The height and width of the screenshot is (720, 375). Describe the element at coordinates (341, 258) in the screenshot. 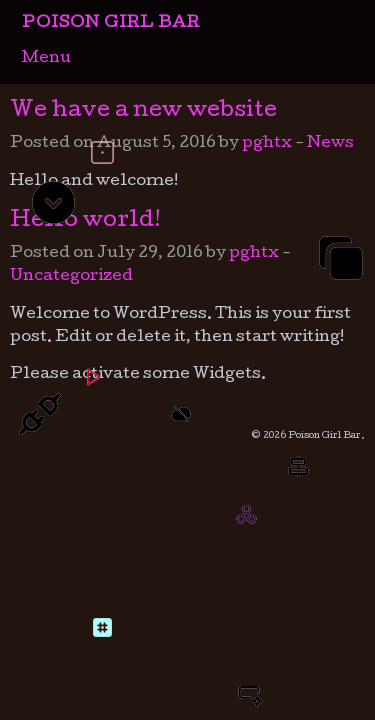

I see `copy to clipboard` at that location.